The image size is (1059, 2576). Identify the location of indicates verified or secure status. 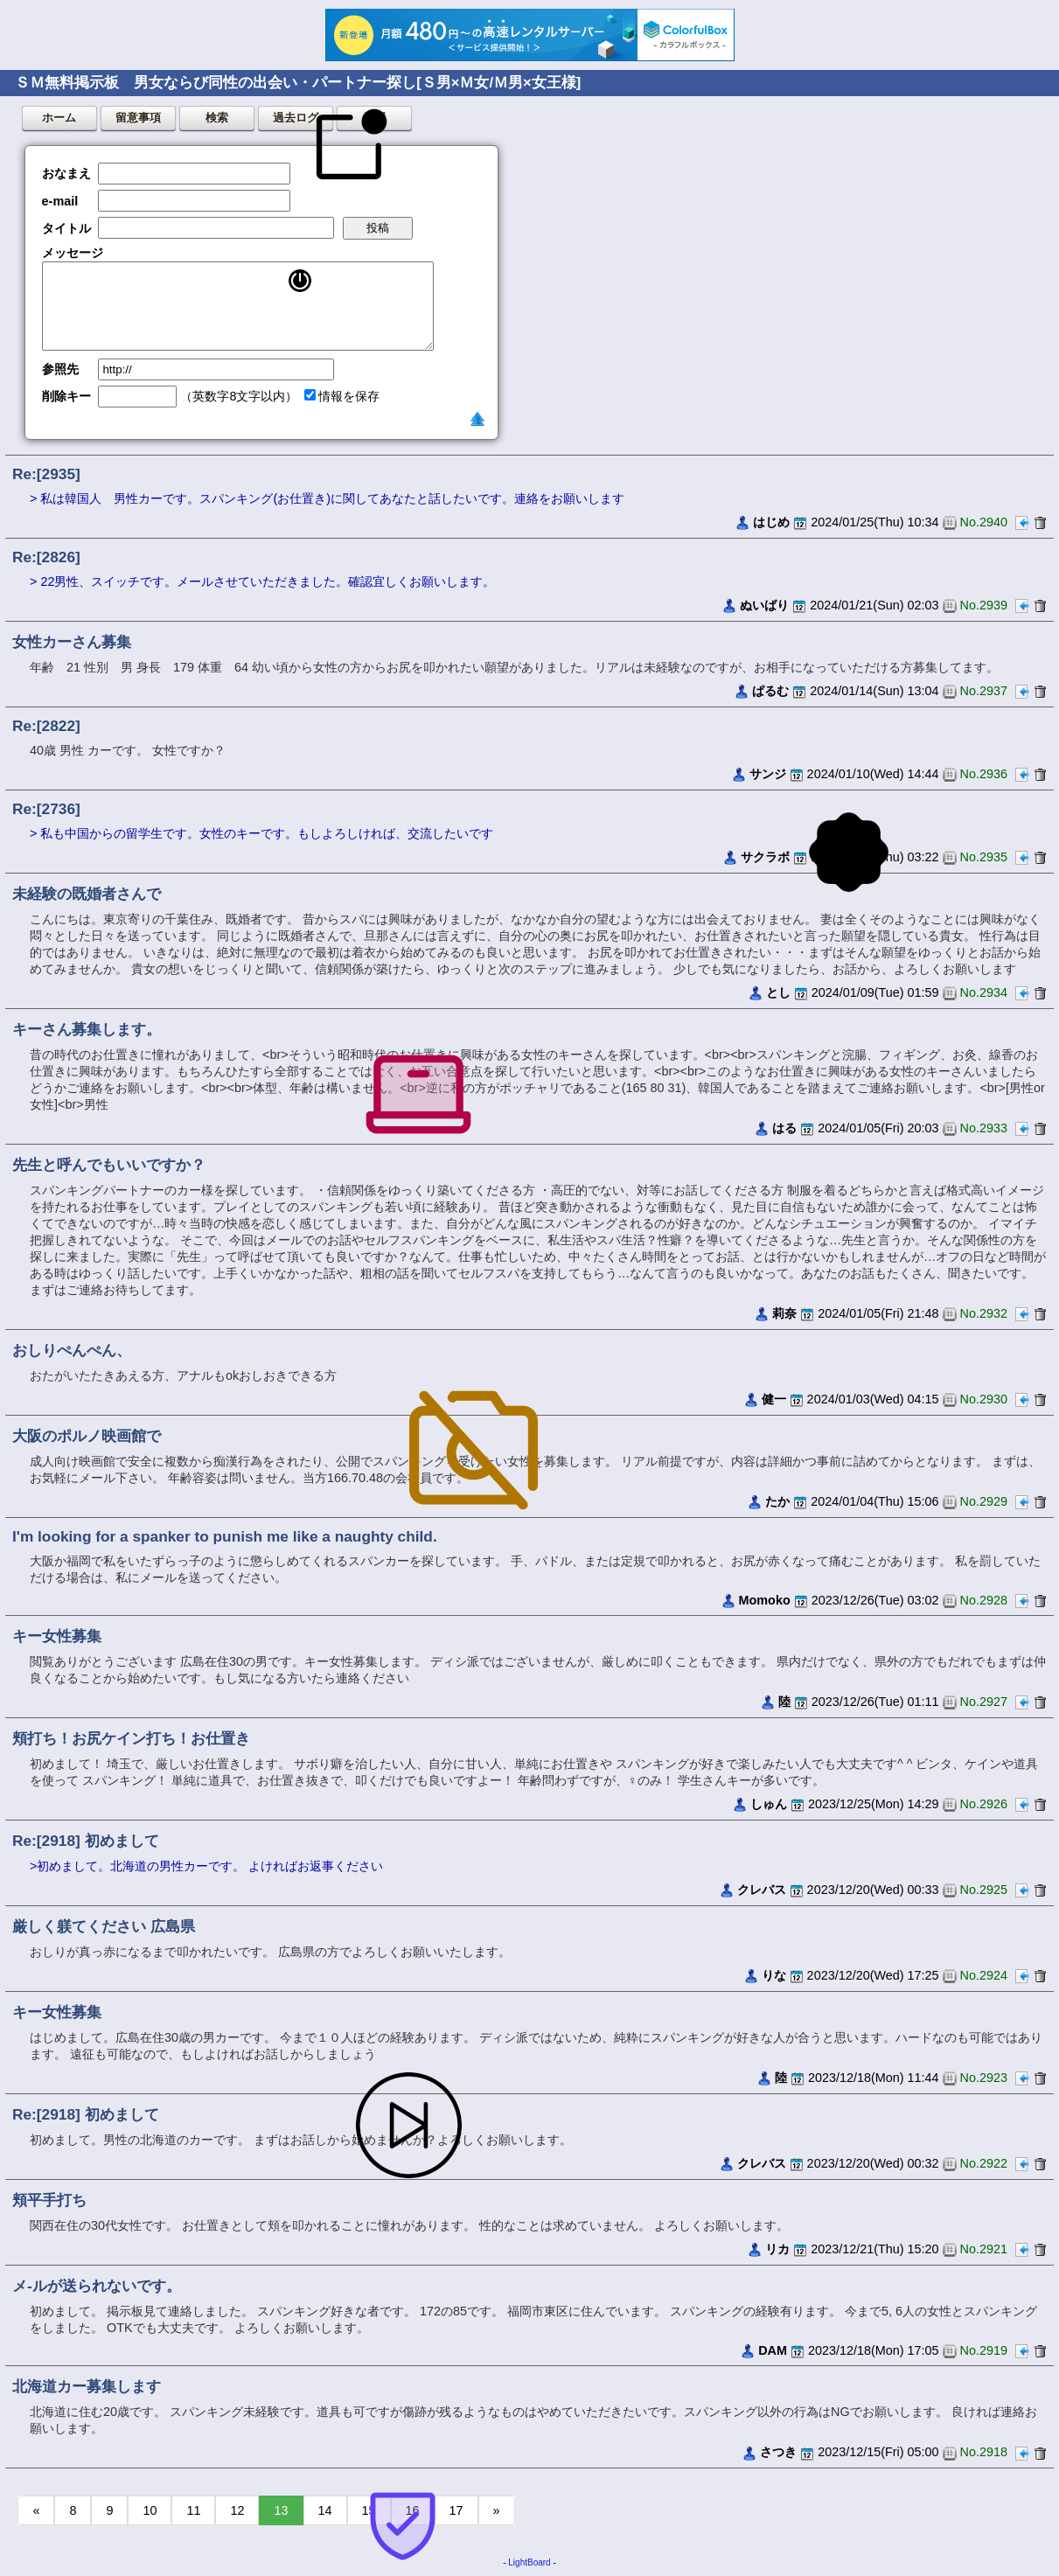
(402, 2522).